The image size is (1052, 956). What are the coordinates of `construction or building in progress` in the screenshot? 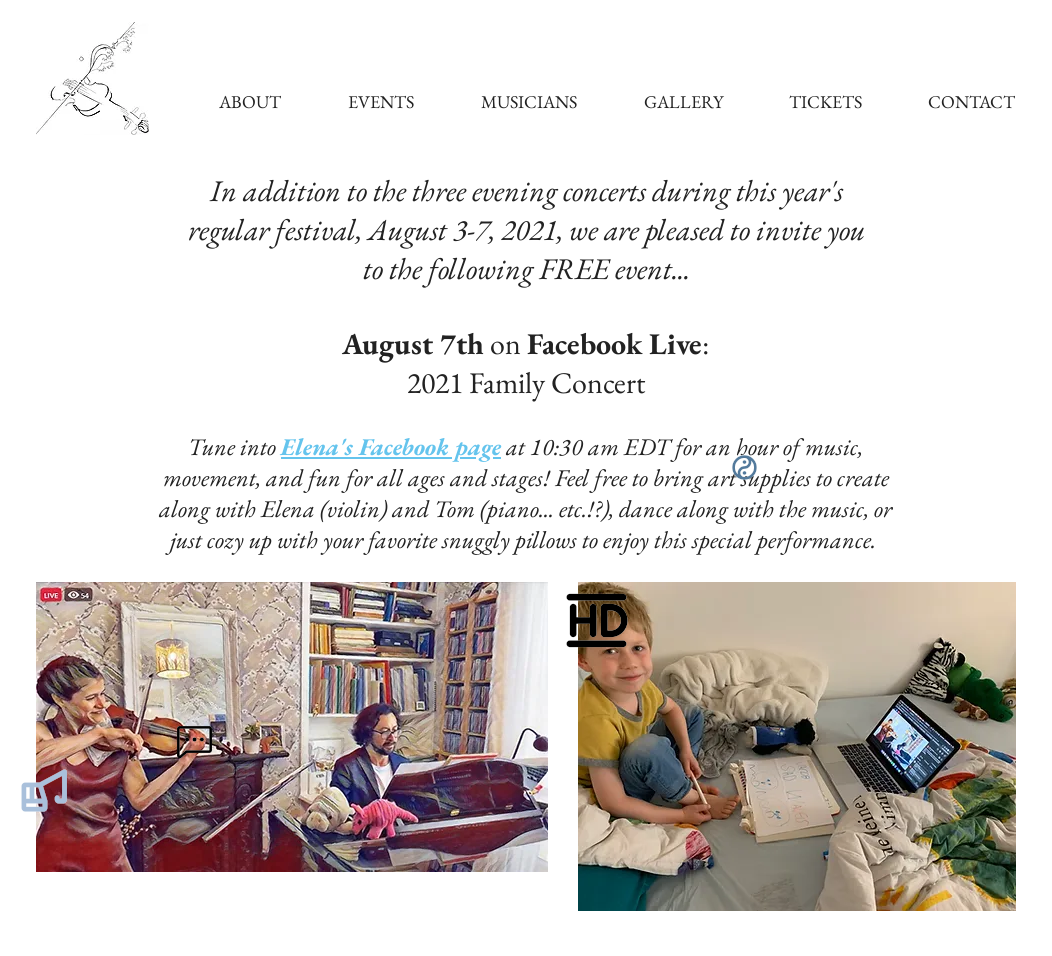 It's located at (45, 793).